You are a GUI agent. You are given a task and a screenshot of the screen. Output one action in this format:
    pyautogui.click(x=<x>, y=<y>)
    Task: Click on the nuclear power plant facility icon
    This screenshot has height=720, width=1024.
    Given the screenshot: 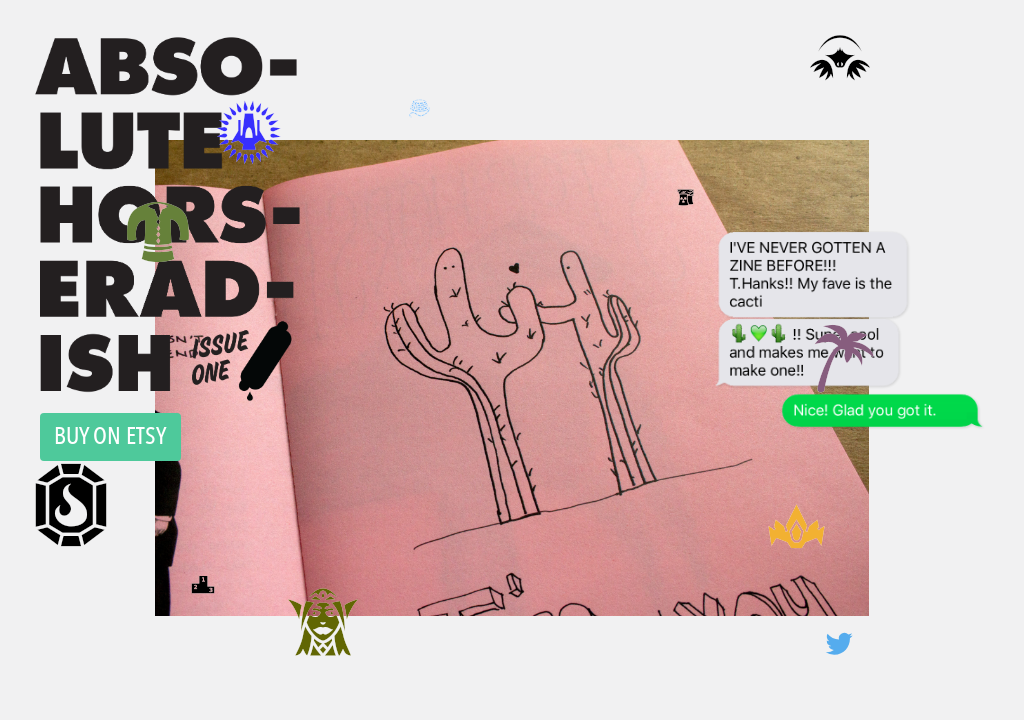 What is the action you would take?
    pyautogui.click(x=685, y=197)
    